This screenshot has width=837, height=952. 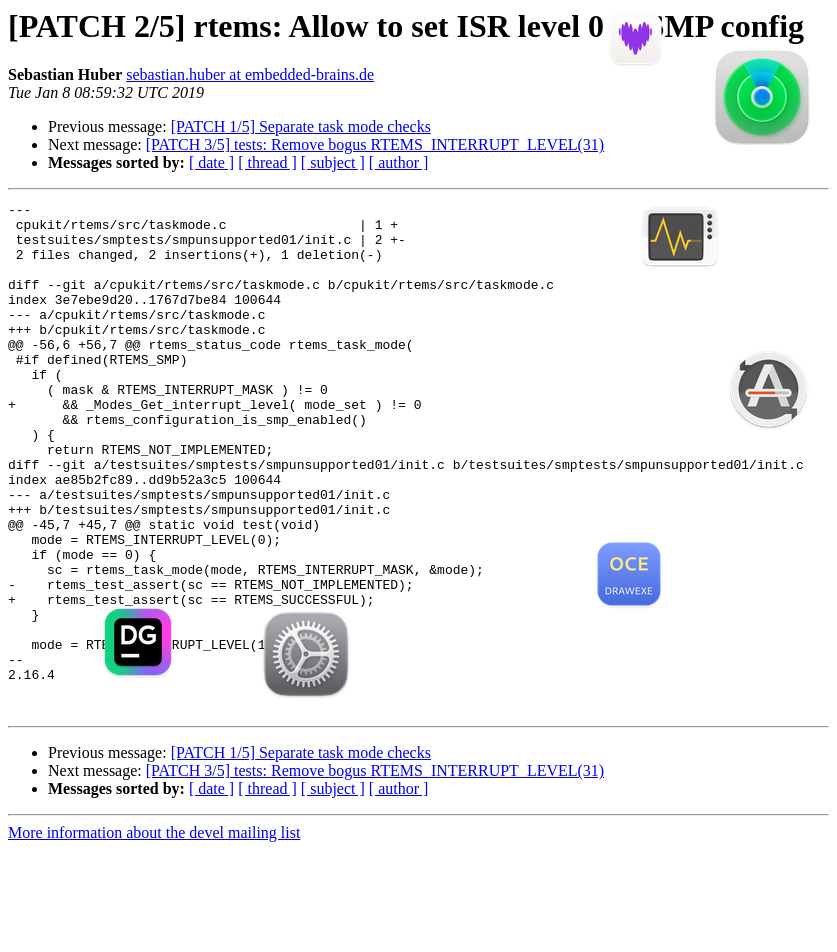 What do you see at coordinates (306, 654) in the screenshot?
I see `open system settings or preferences` at bounding box center [306, 654].